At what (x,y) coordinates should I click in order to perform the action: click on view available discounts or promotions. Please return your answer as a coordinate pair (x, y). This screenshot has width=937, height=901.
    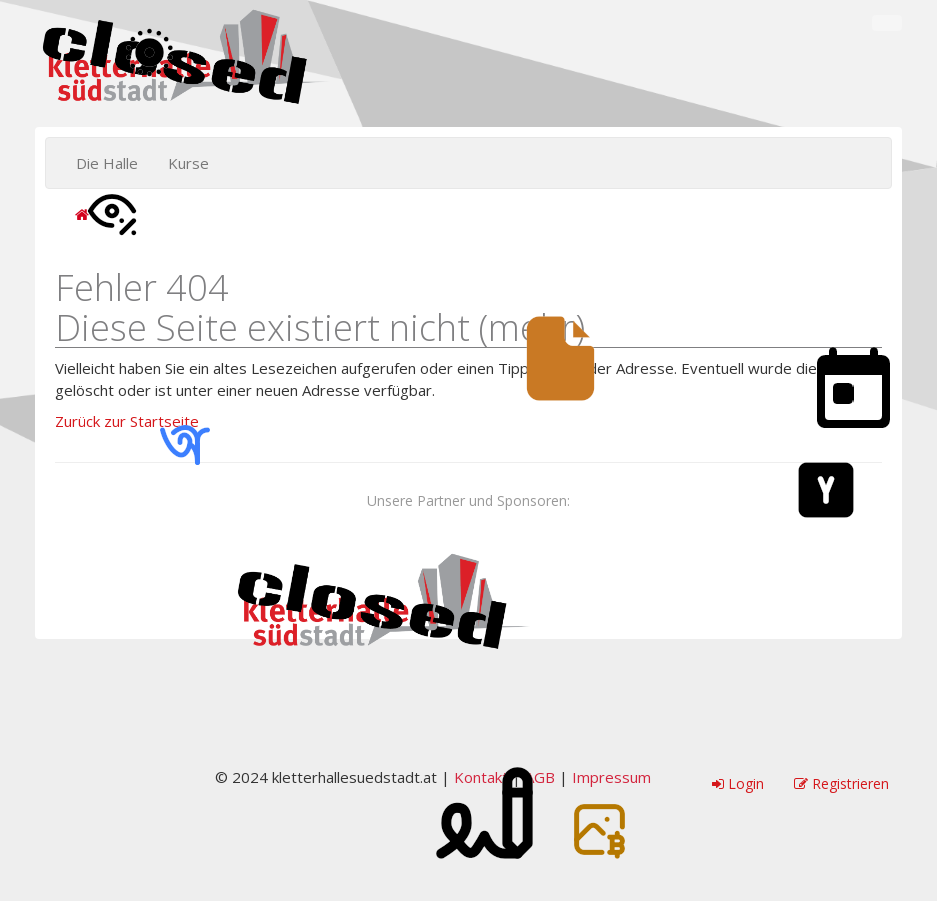
    Looking at the image, I should click on (112, 211).